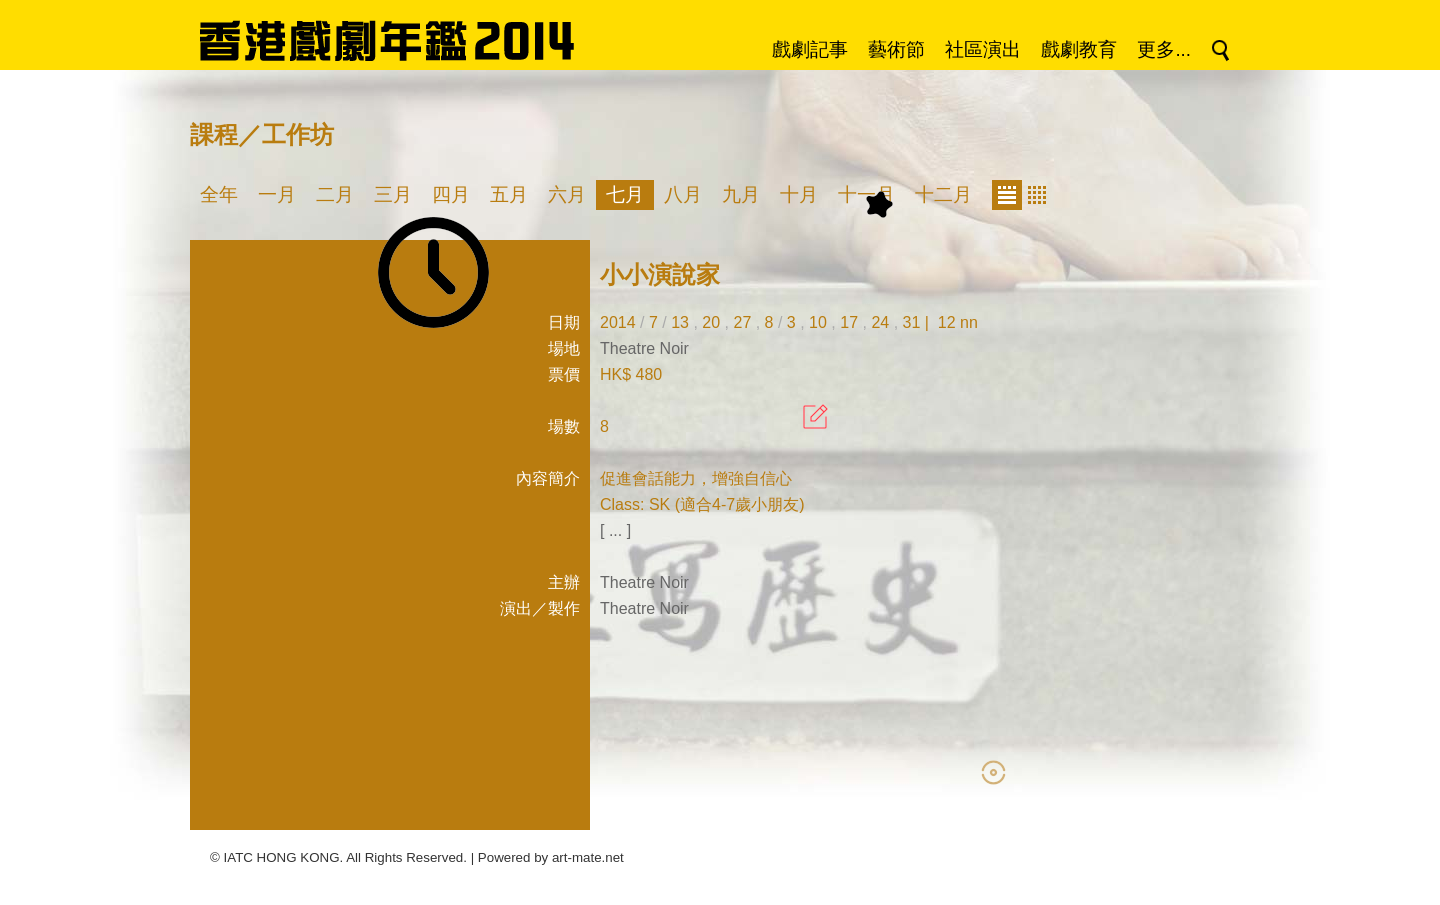 The width and height of the screenshot is (1440, 905). I want to click on adjust level or alignment settings, so click(993, 772).